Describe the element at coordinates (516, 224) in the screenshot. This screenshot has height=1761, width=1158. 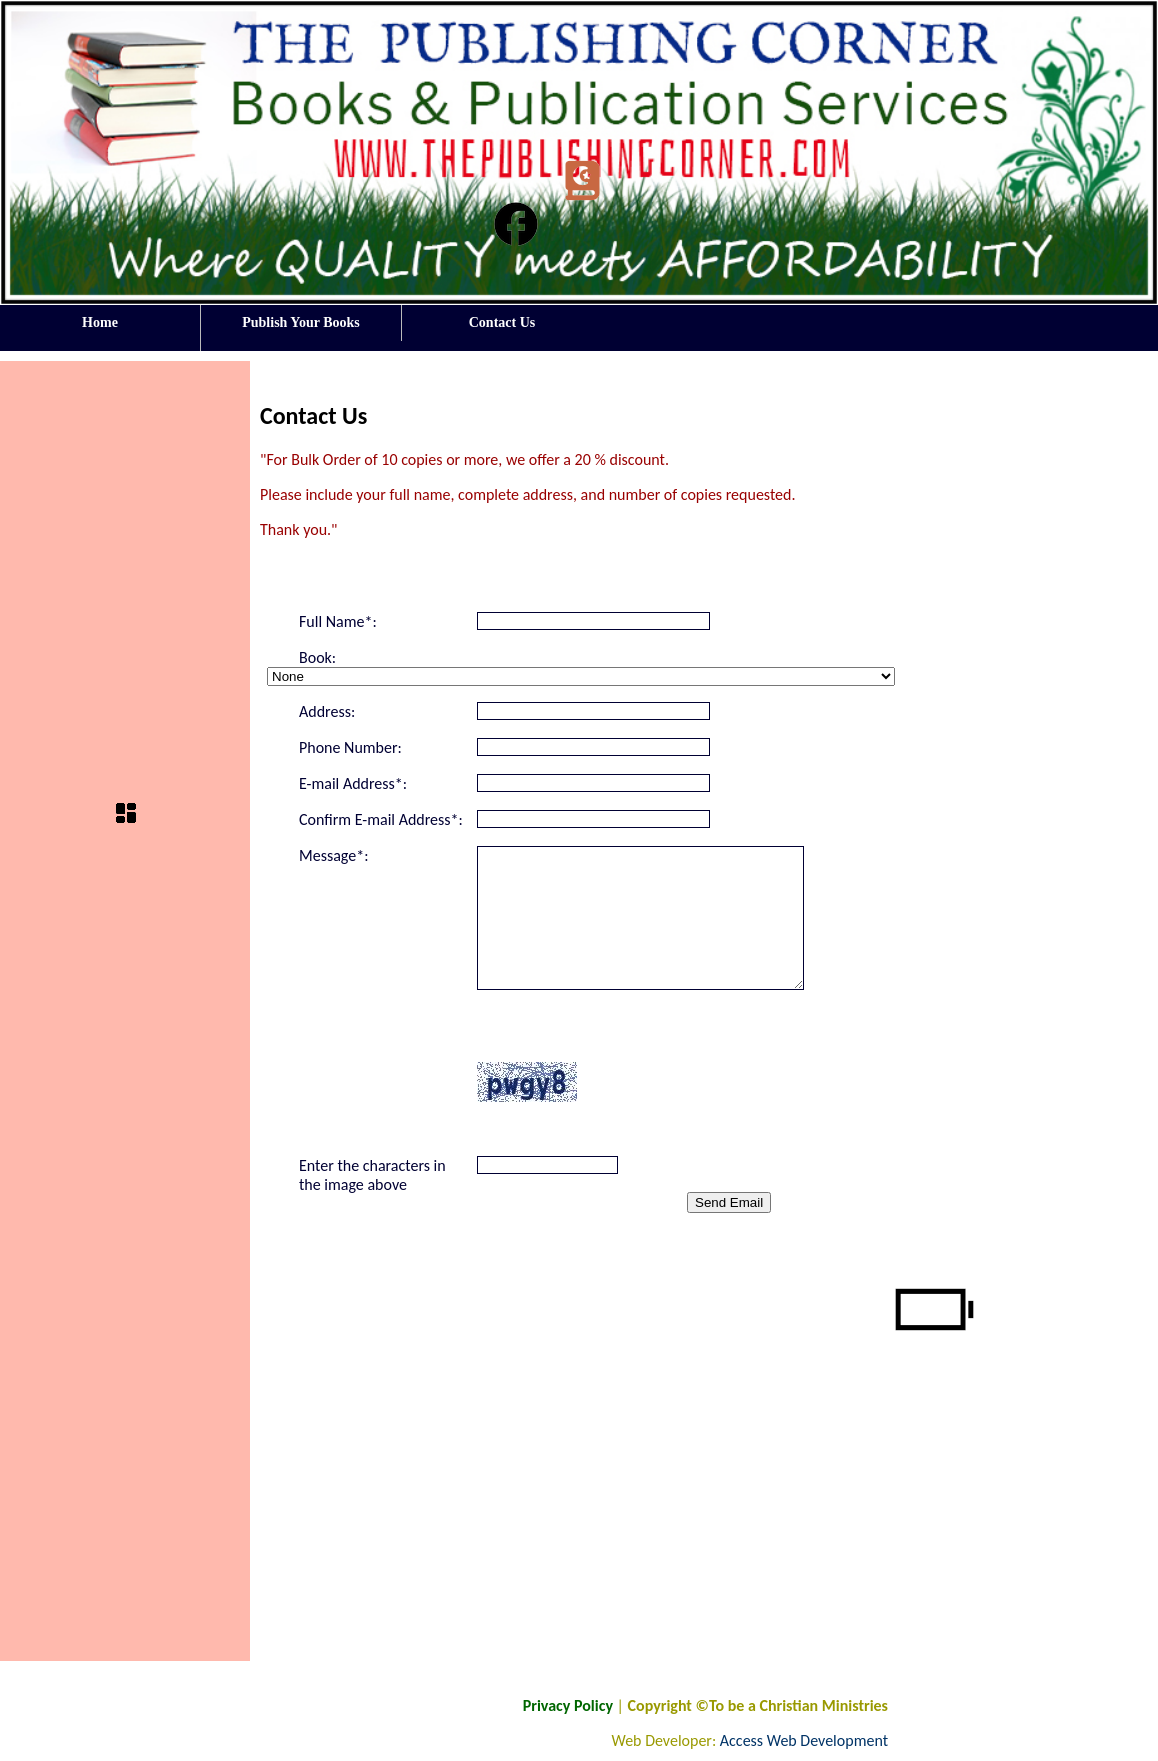
I see `open facebook app` at that location.